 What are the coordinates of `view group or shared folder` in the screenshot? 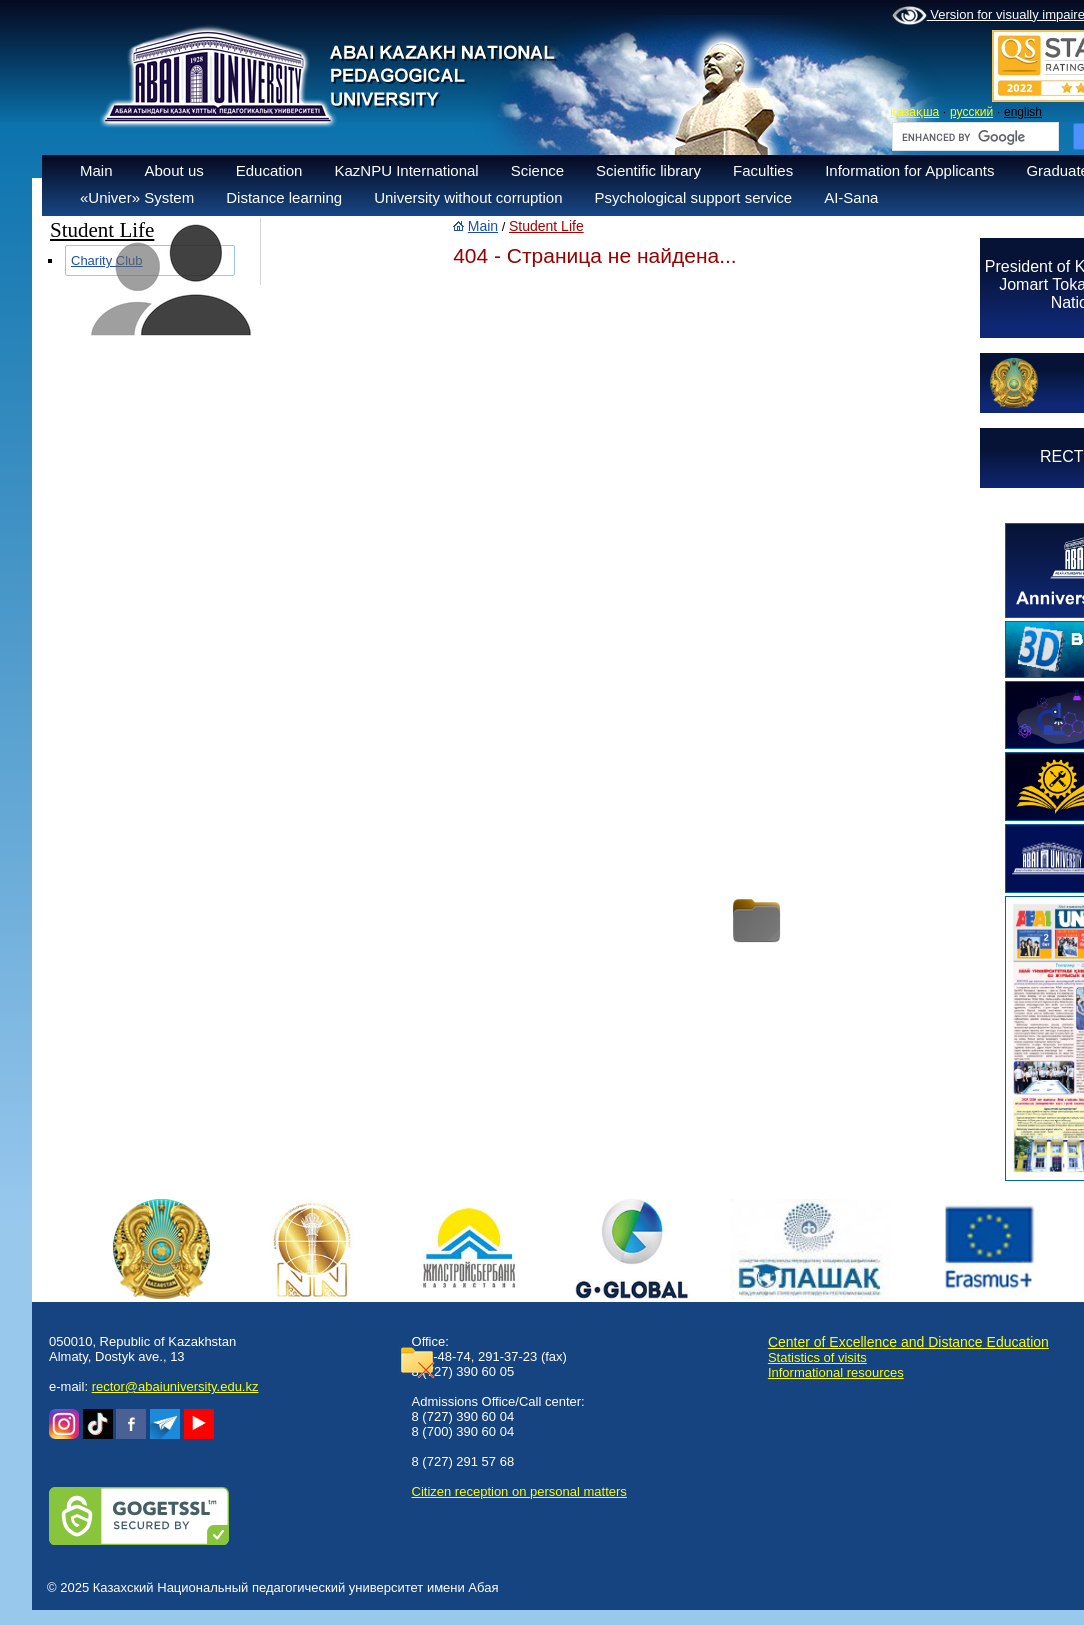 It's located at (171, 264).